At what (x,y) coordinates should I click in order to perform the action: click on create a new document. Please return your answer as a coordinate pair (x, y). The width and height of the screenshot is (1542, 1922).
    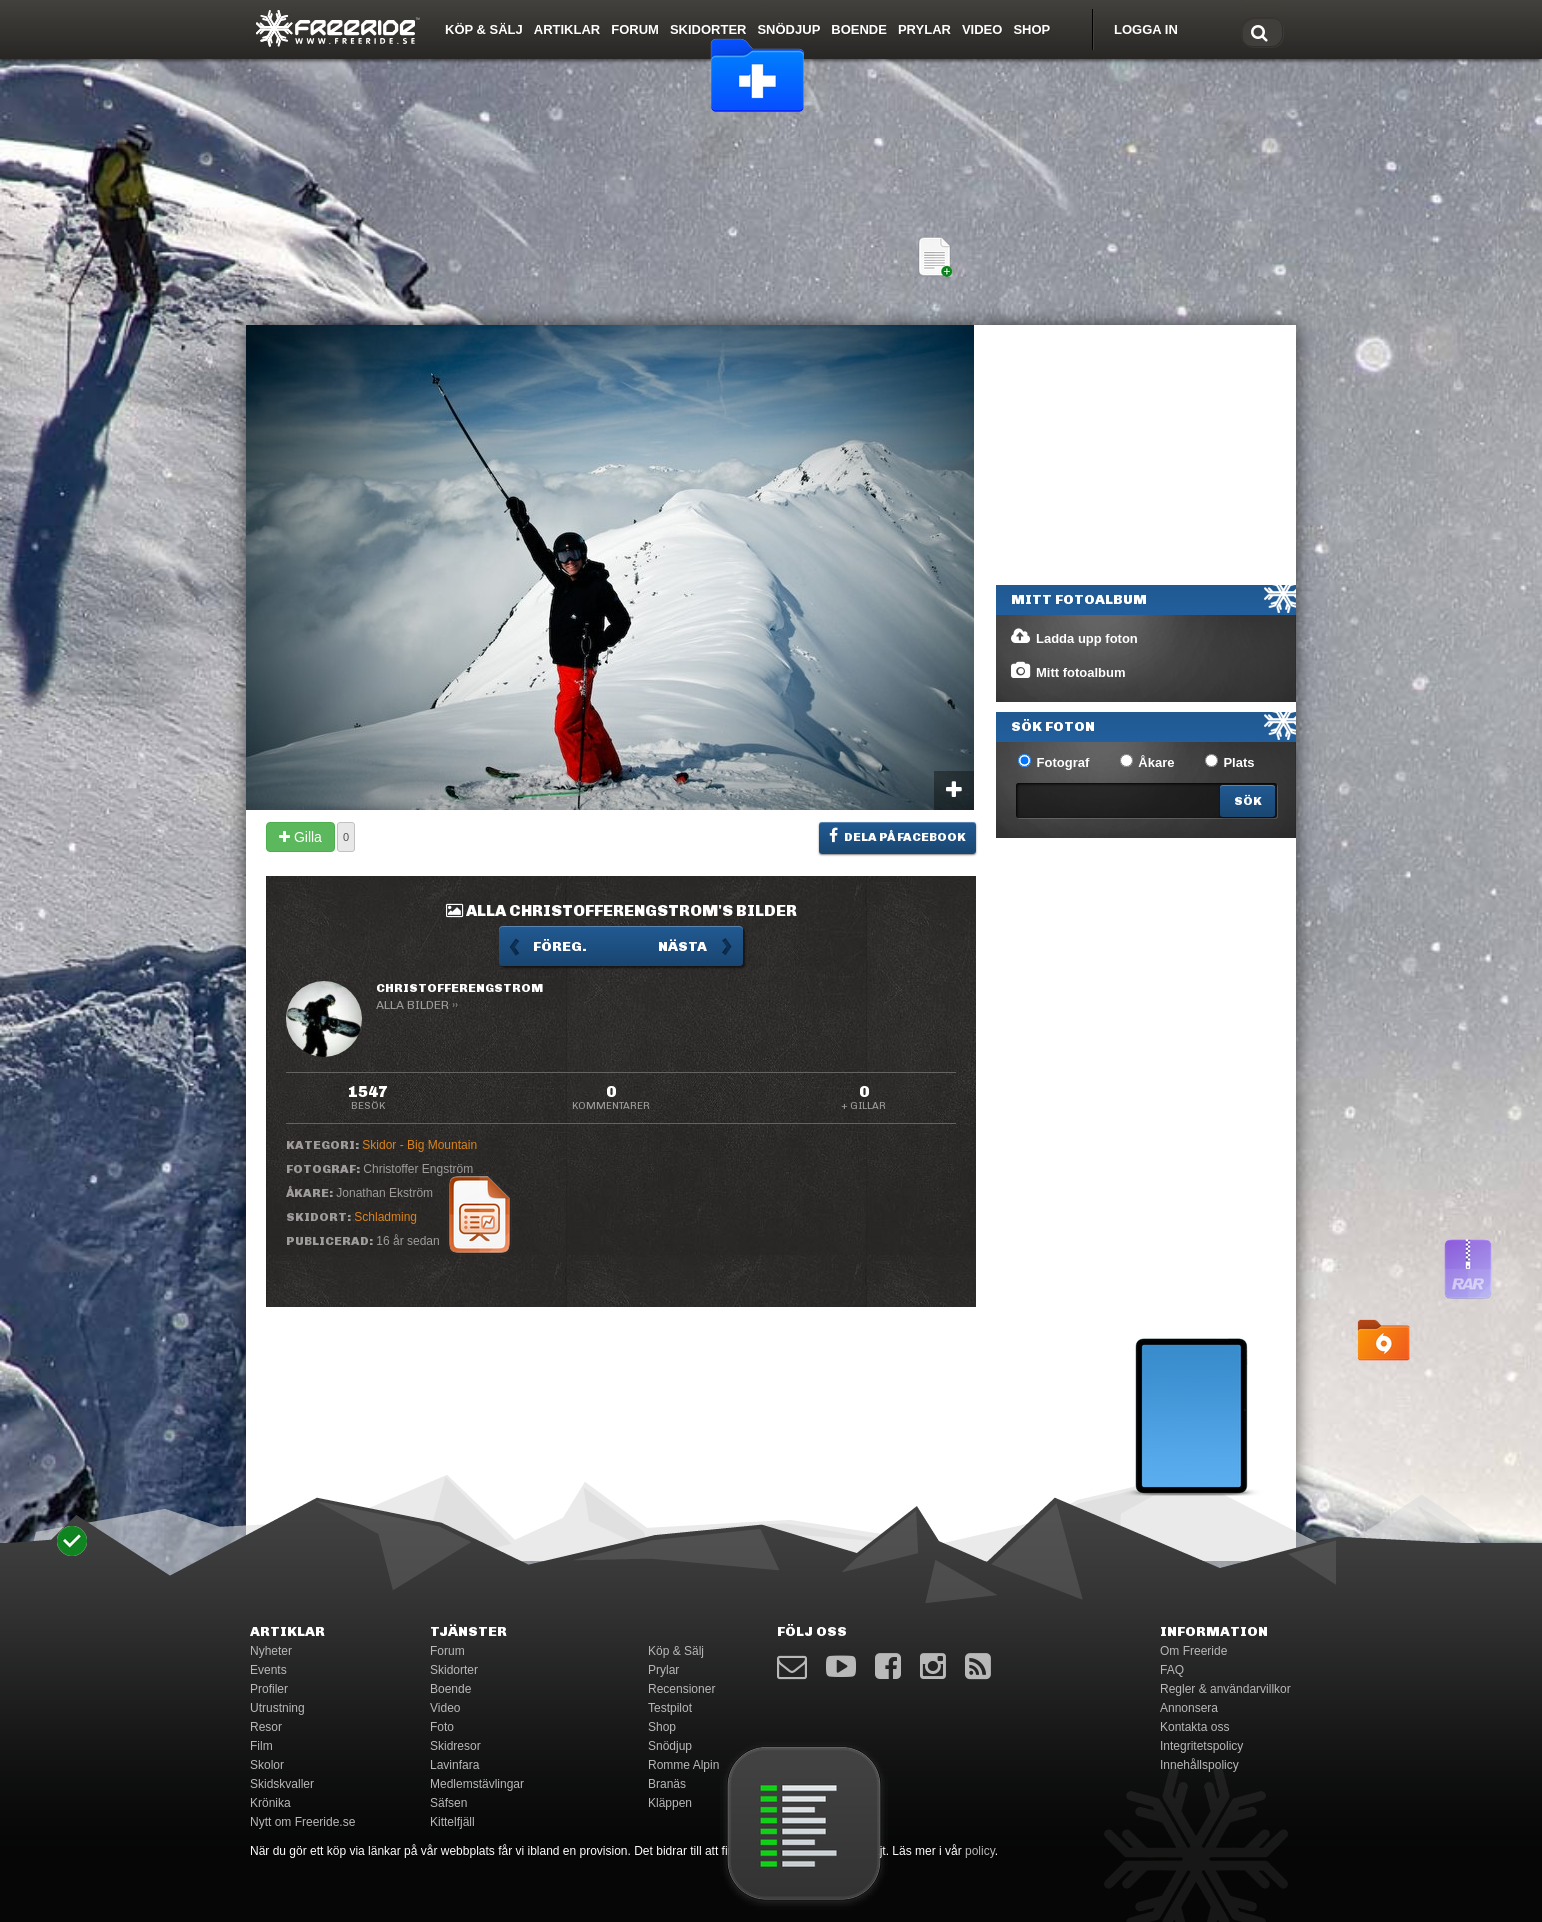
    Looking at the image, I should click on (934, 256).